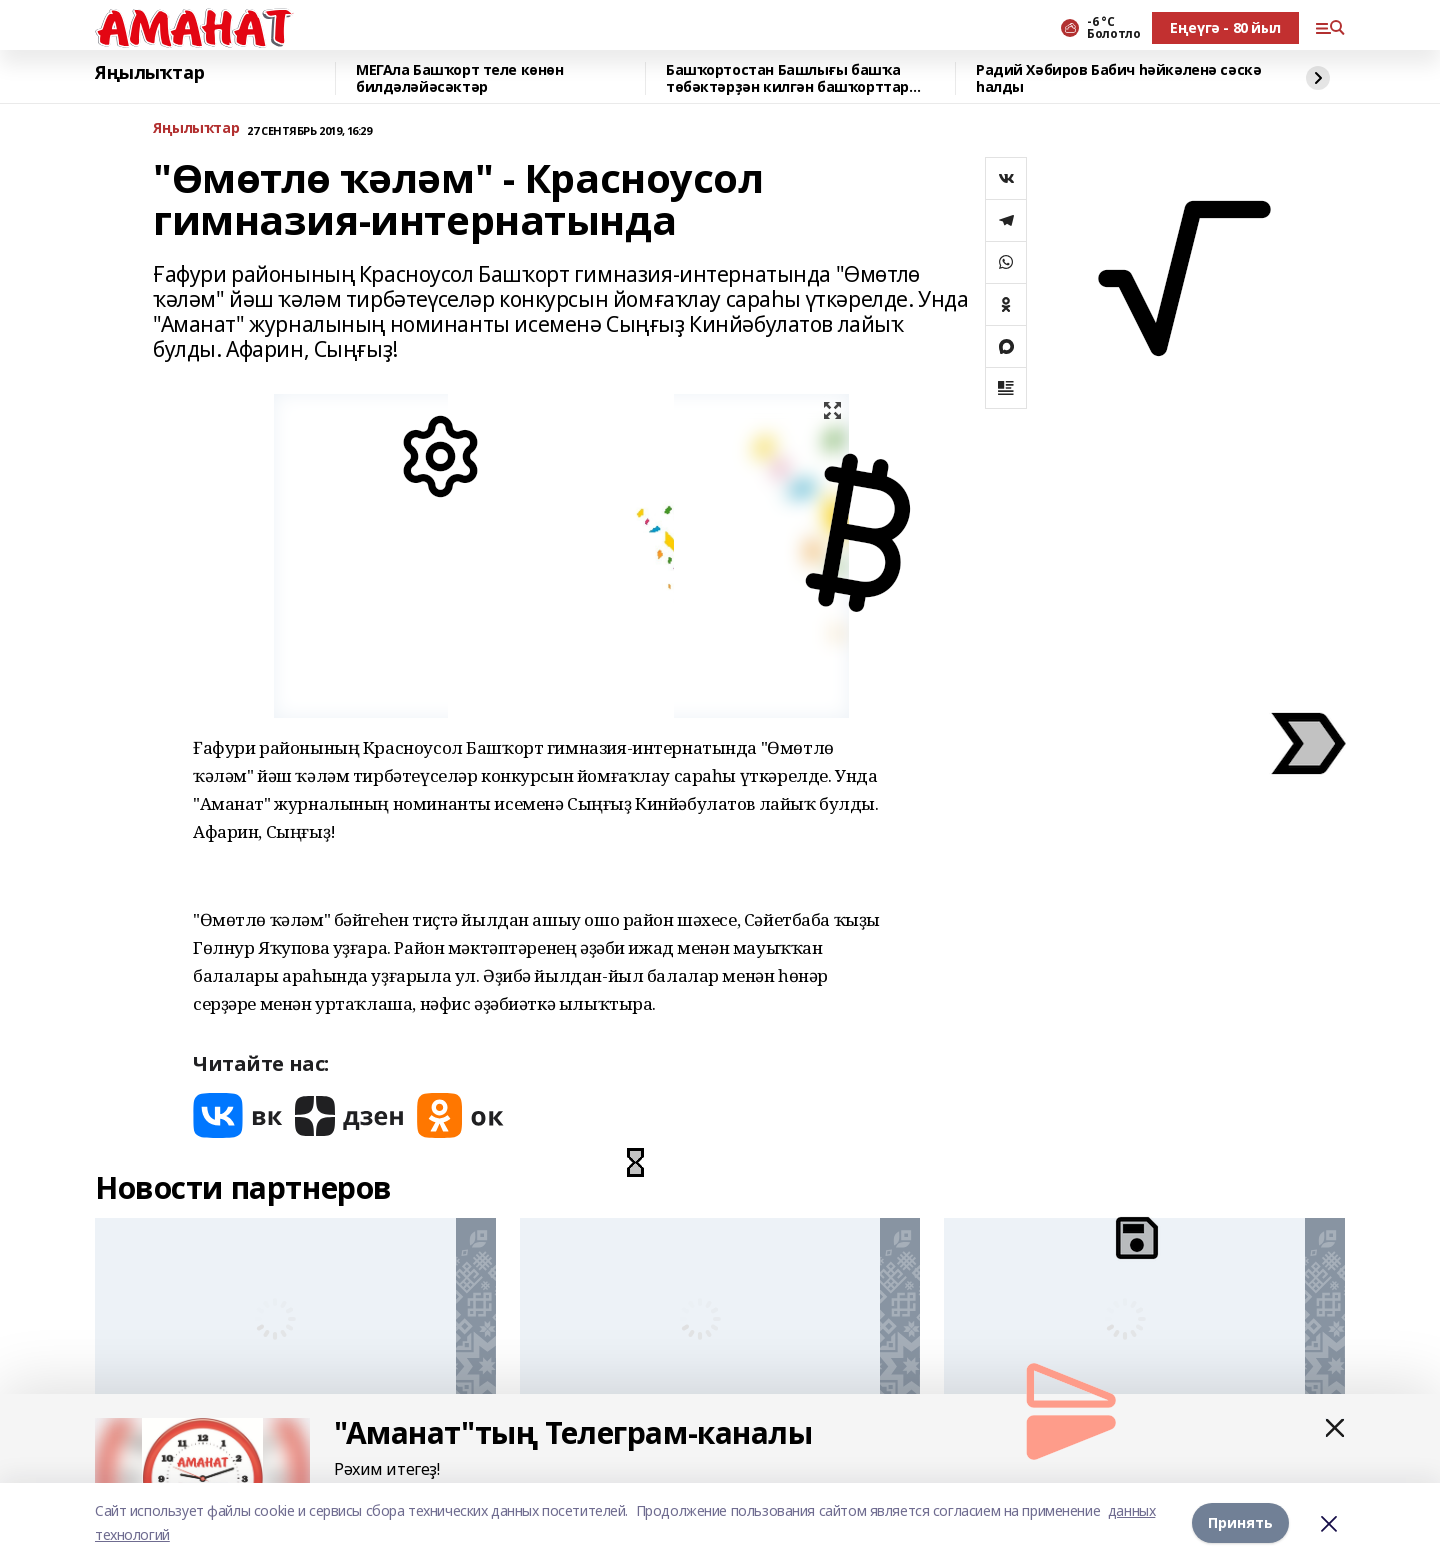  I want to click on view bitcoin wallet or balance, so click(861, 534).